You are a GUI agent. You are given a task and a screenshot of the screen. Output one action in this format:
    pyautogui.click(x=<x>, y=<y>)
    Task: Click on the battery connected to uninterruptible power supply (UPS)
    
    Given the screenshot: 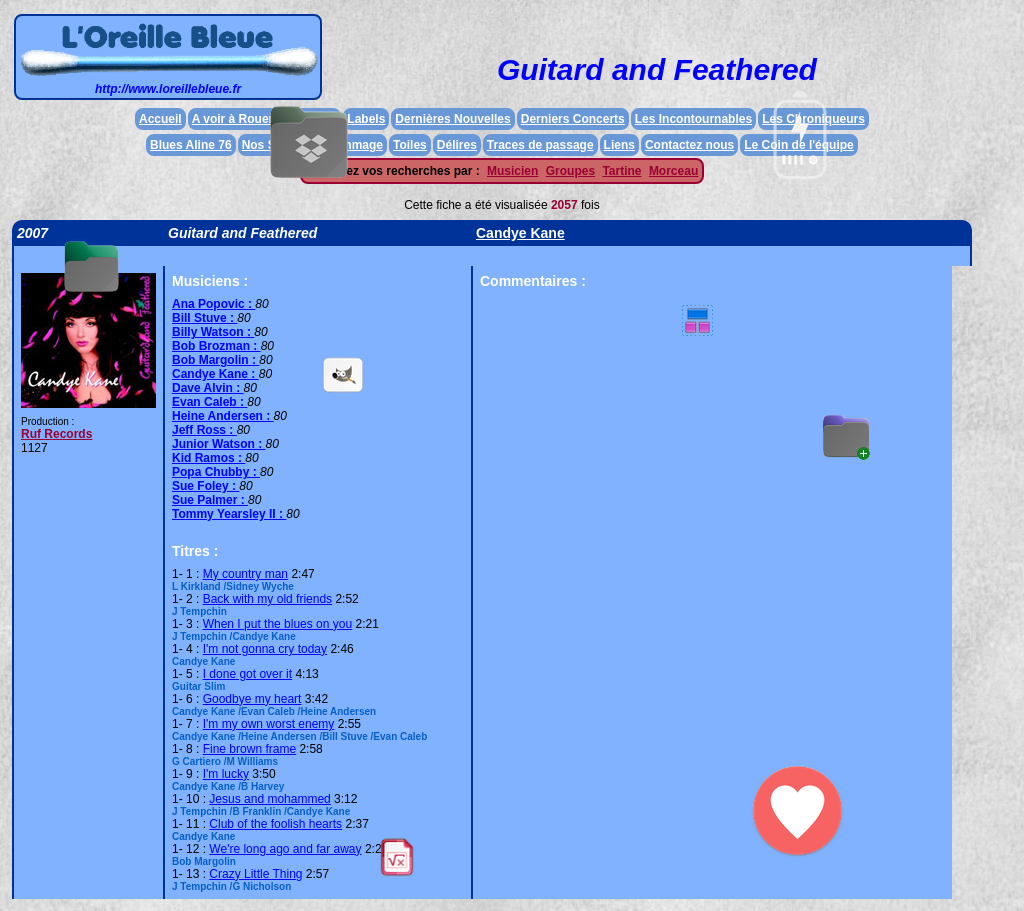 What is the action you would take?
    pyautogui.click(x=800, y=135)
    